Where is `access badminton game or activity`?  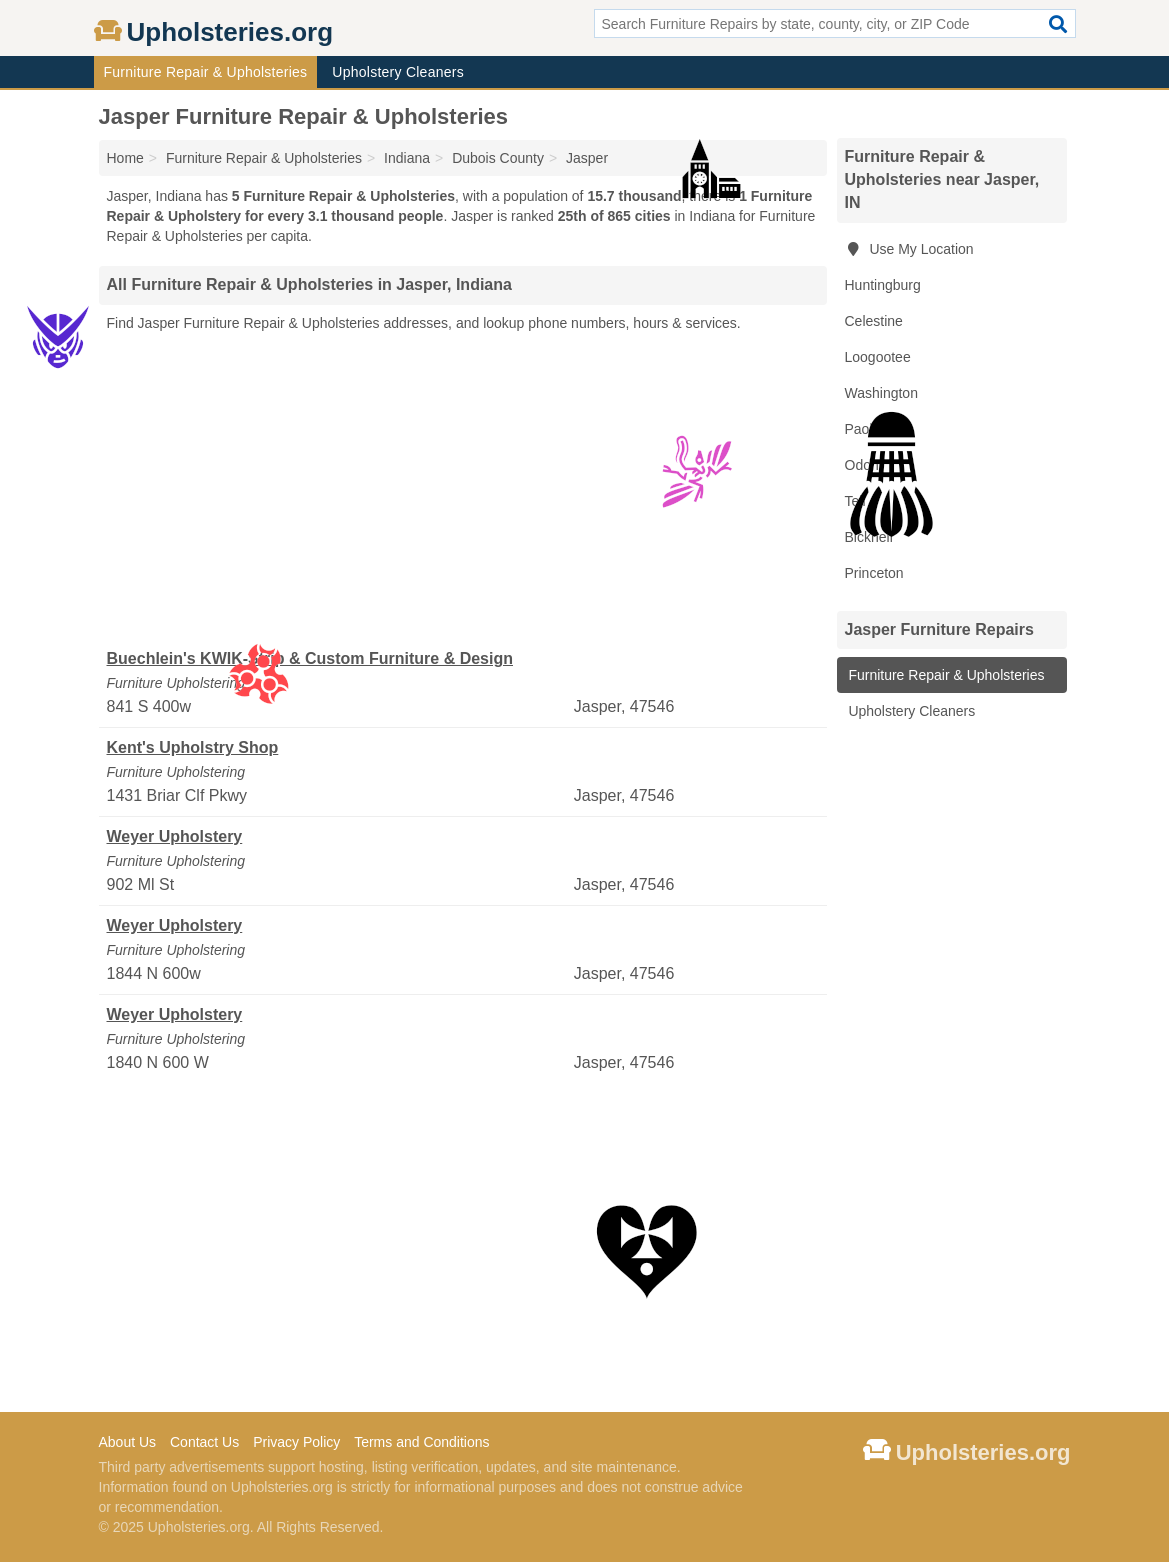
access badminton game or activity is located at coordinates (891, 474).